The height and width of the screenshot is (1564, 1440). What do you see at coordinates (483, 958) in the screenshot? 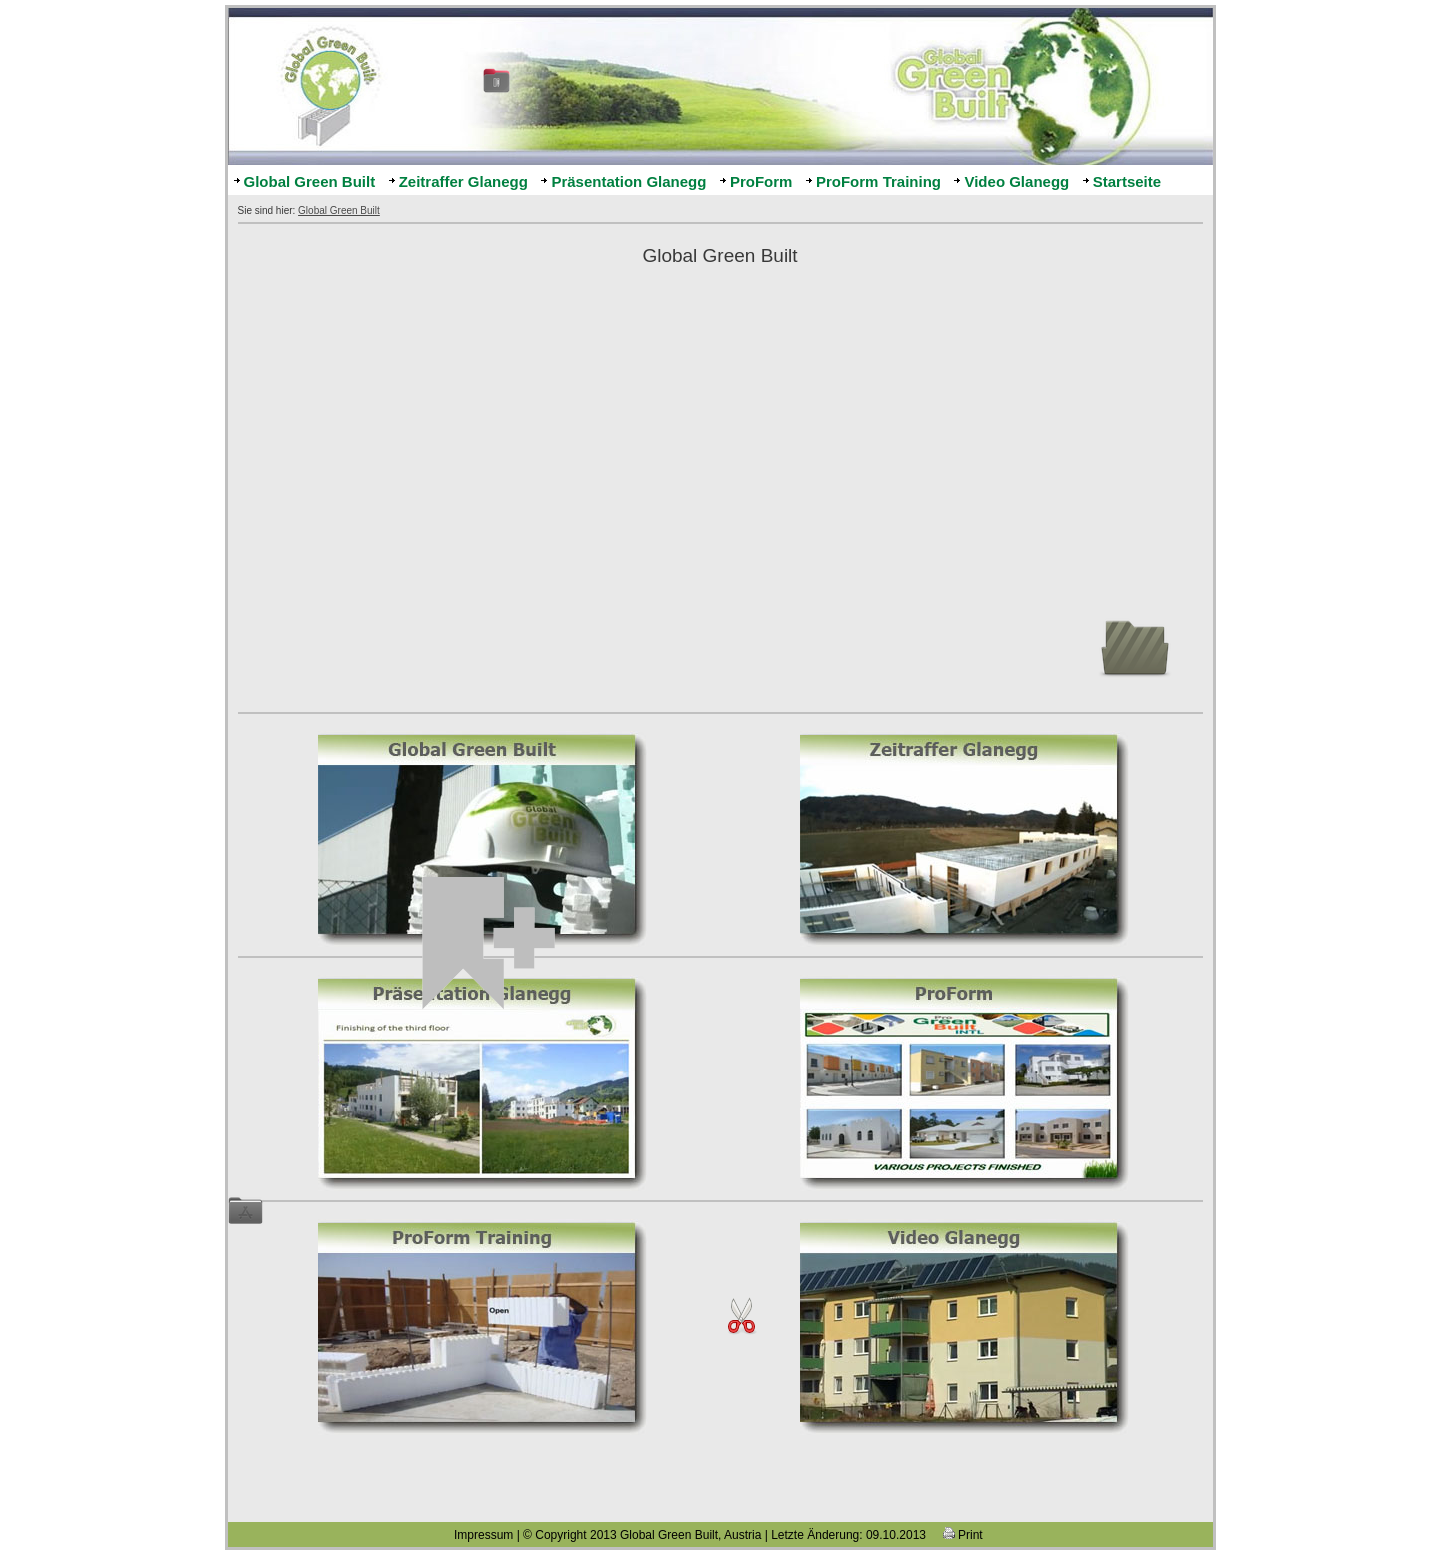
I see `add a new bookmark` at bounding box center [483, 958].